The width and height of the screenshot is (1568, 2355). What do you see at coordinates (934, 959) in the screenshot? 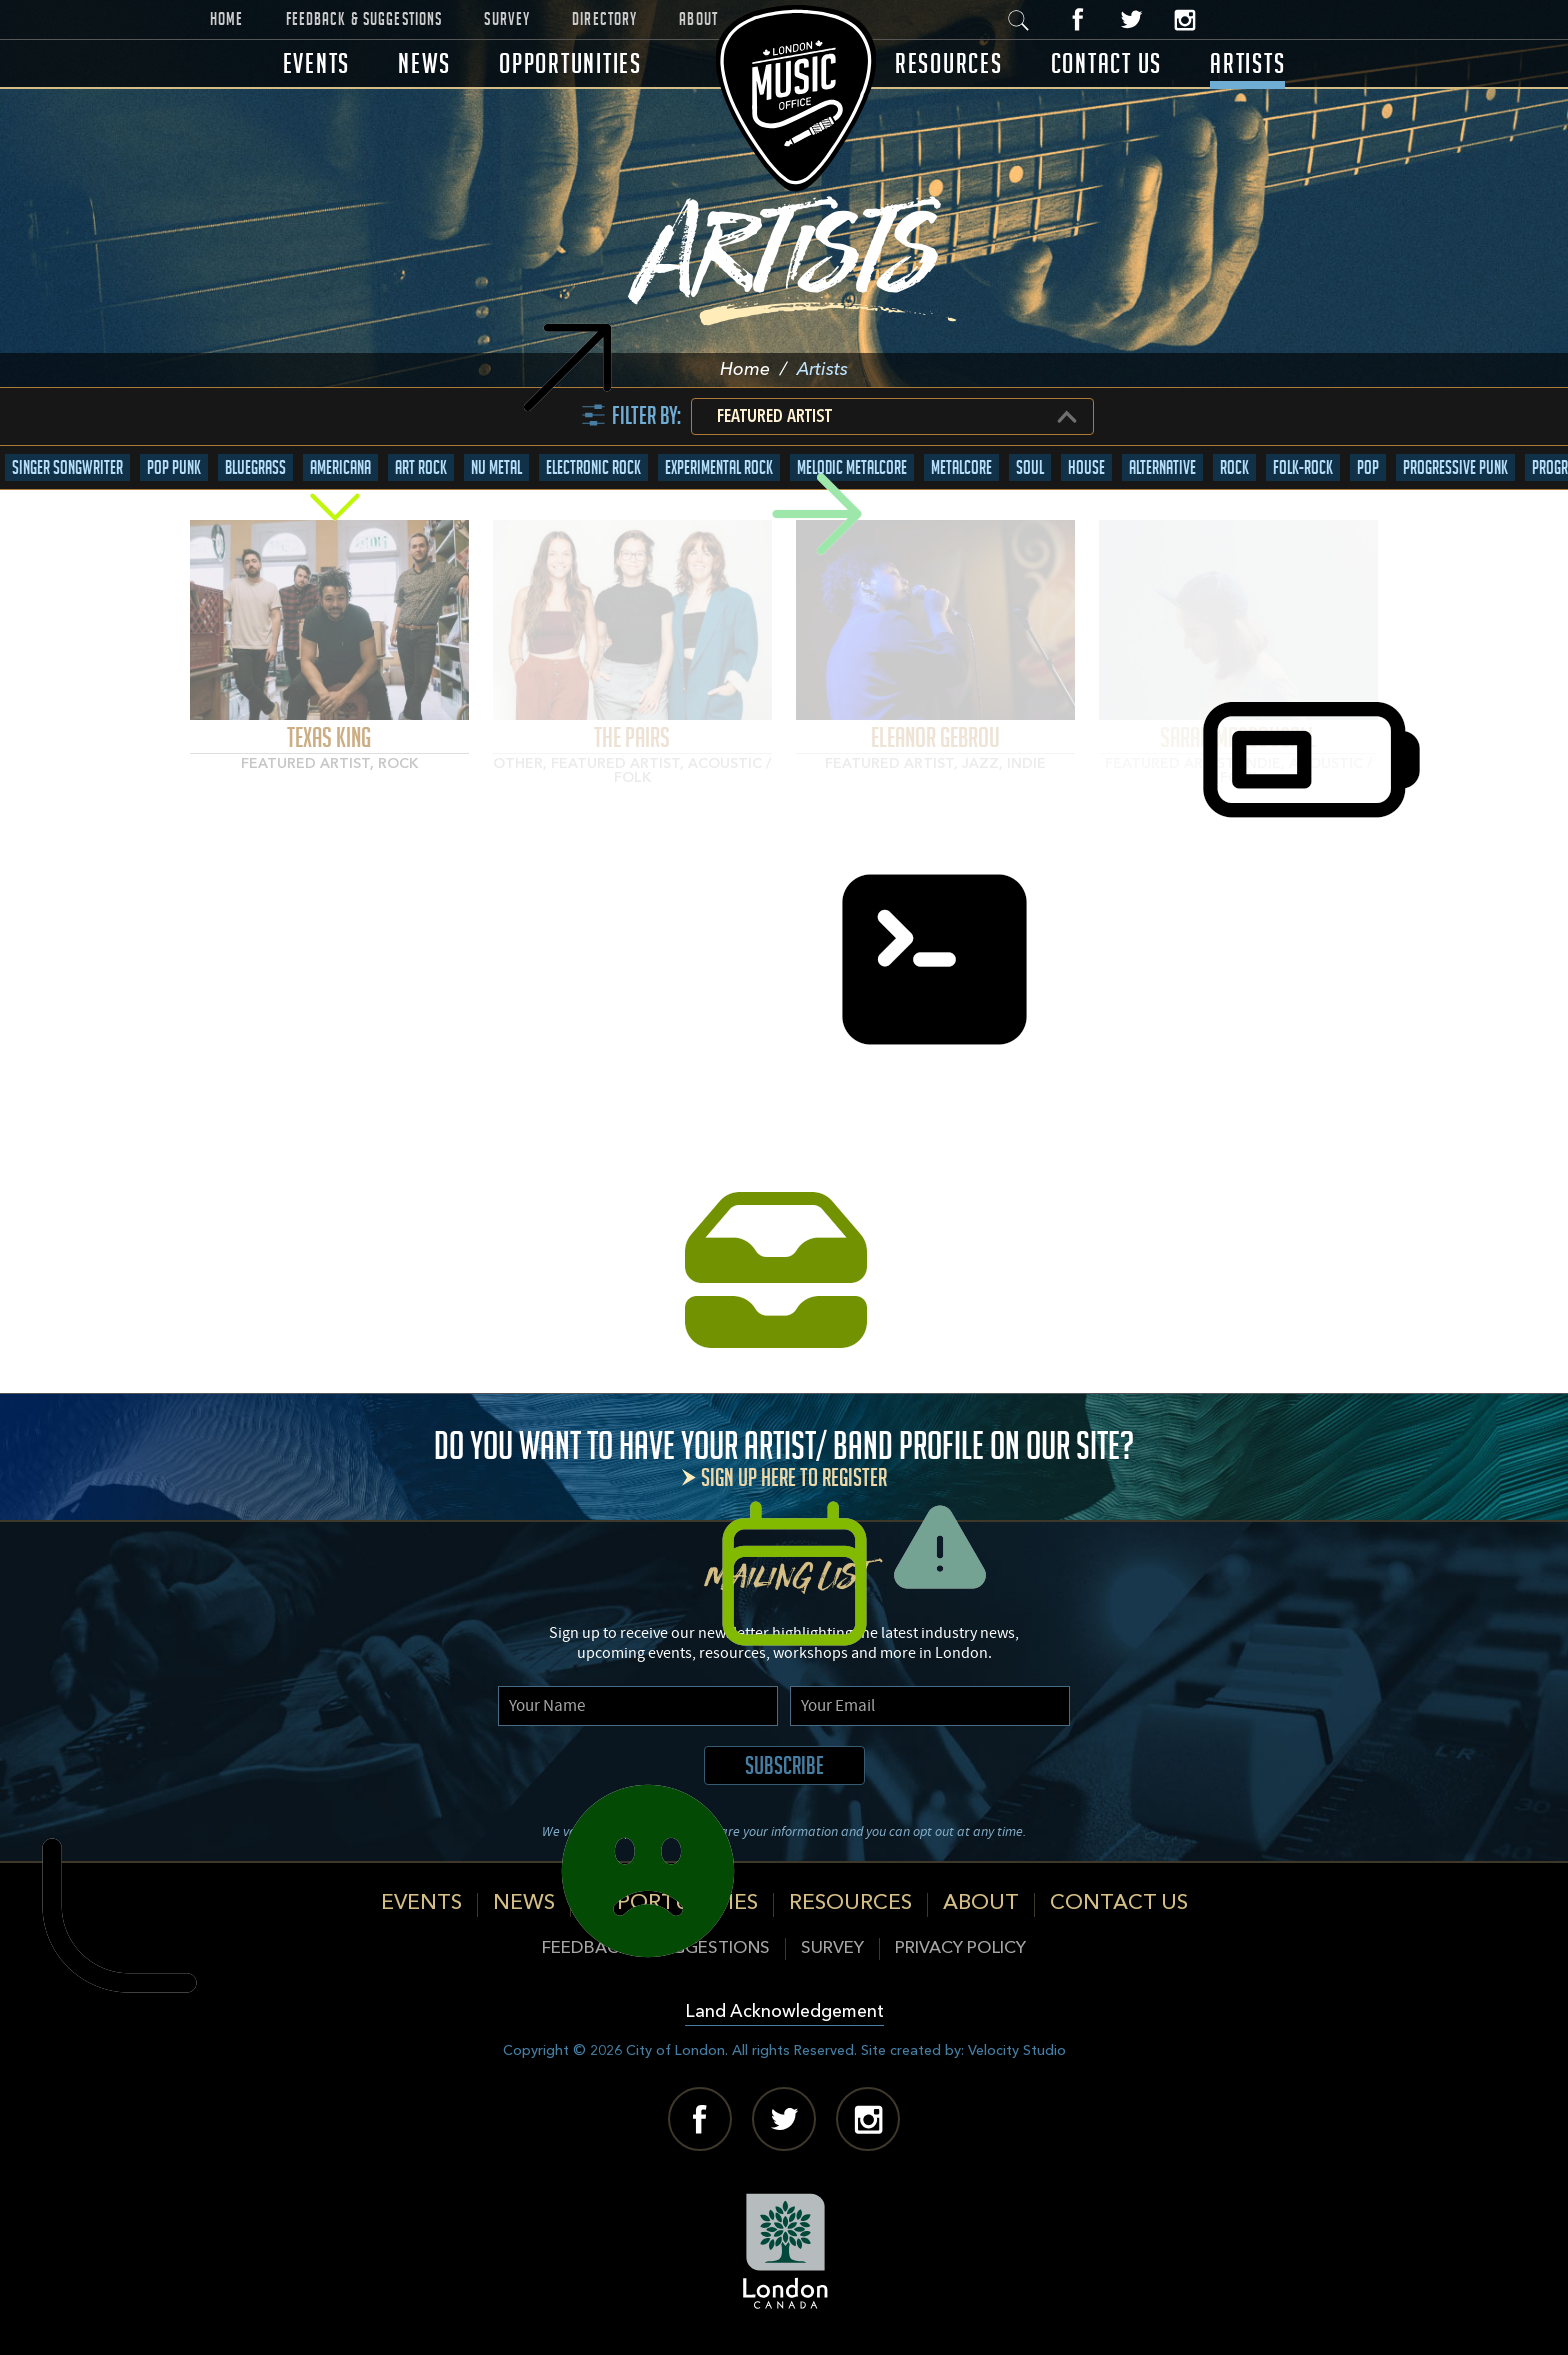
I see `open command line or terminal` at bounding box center [934, 959].